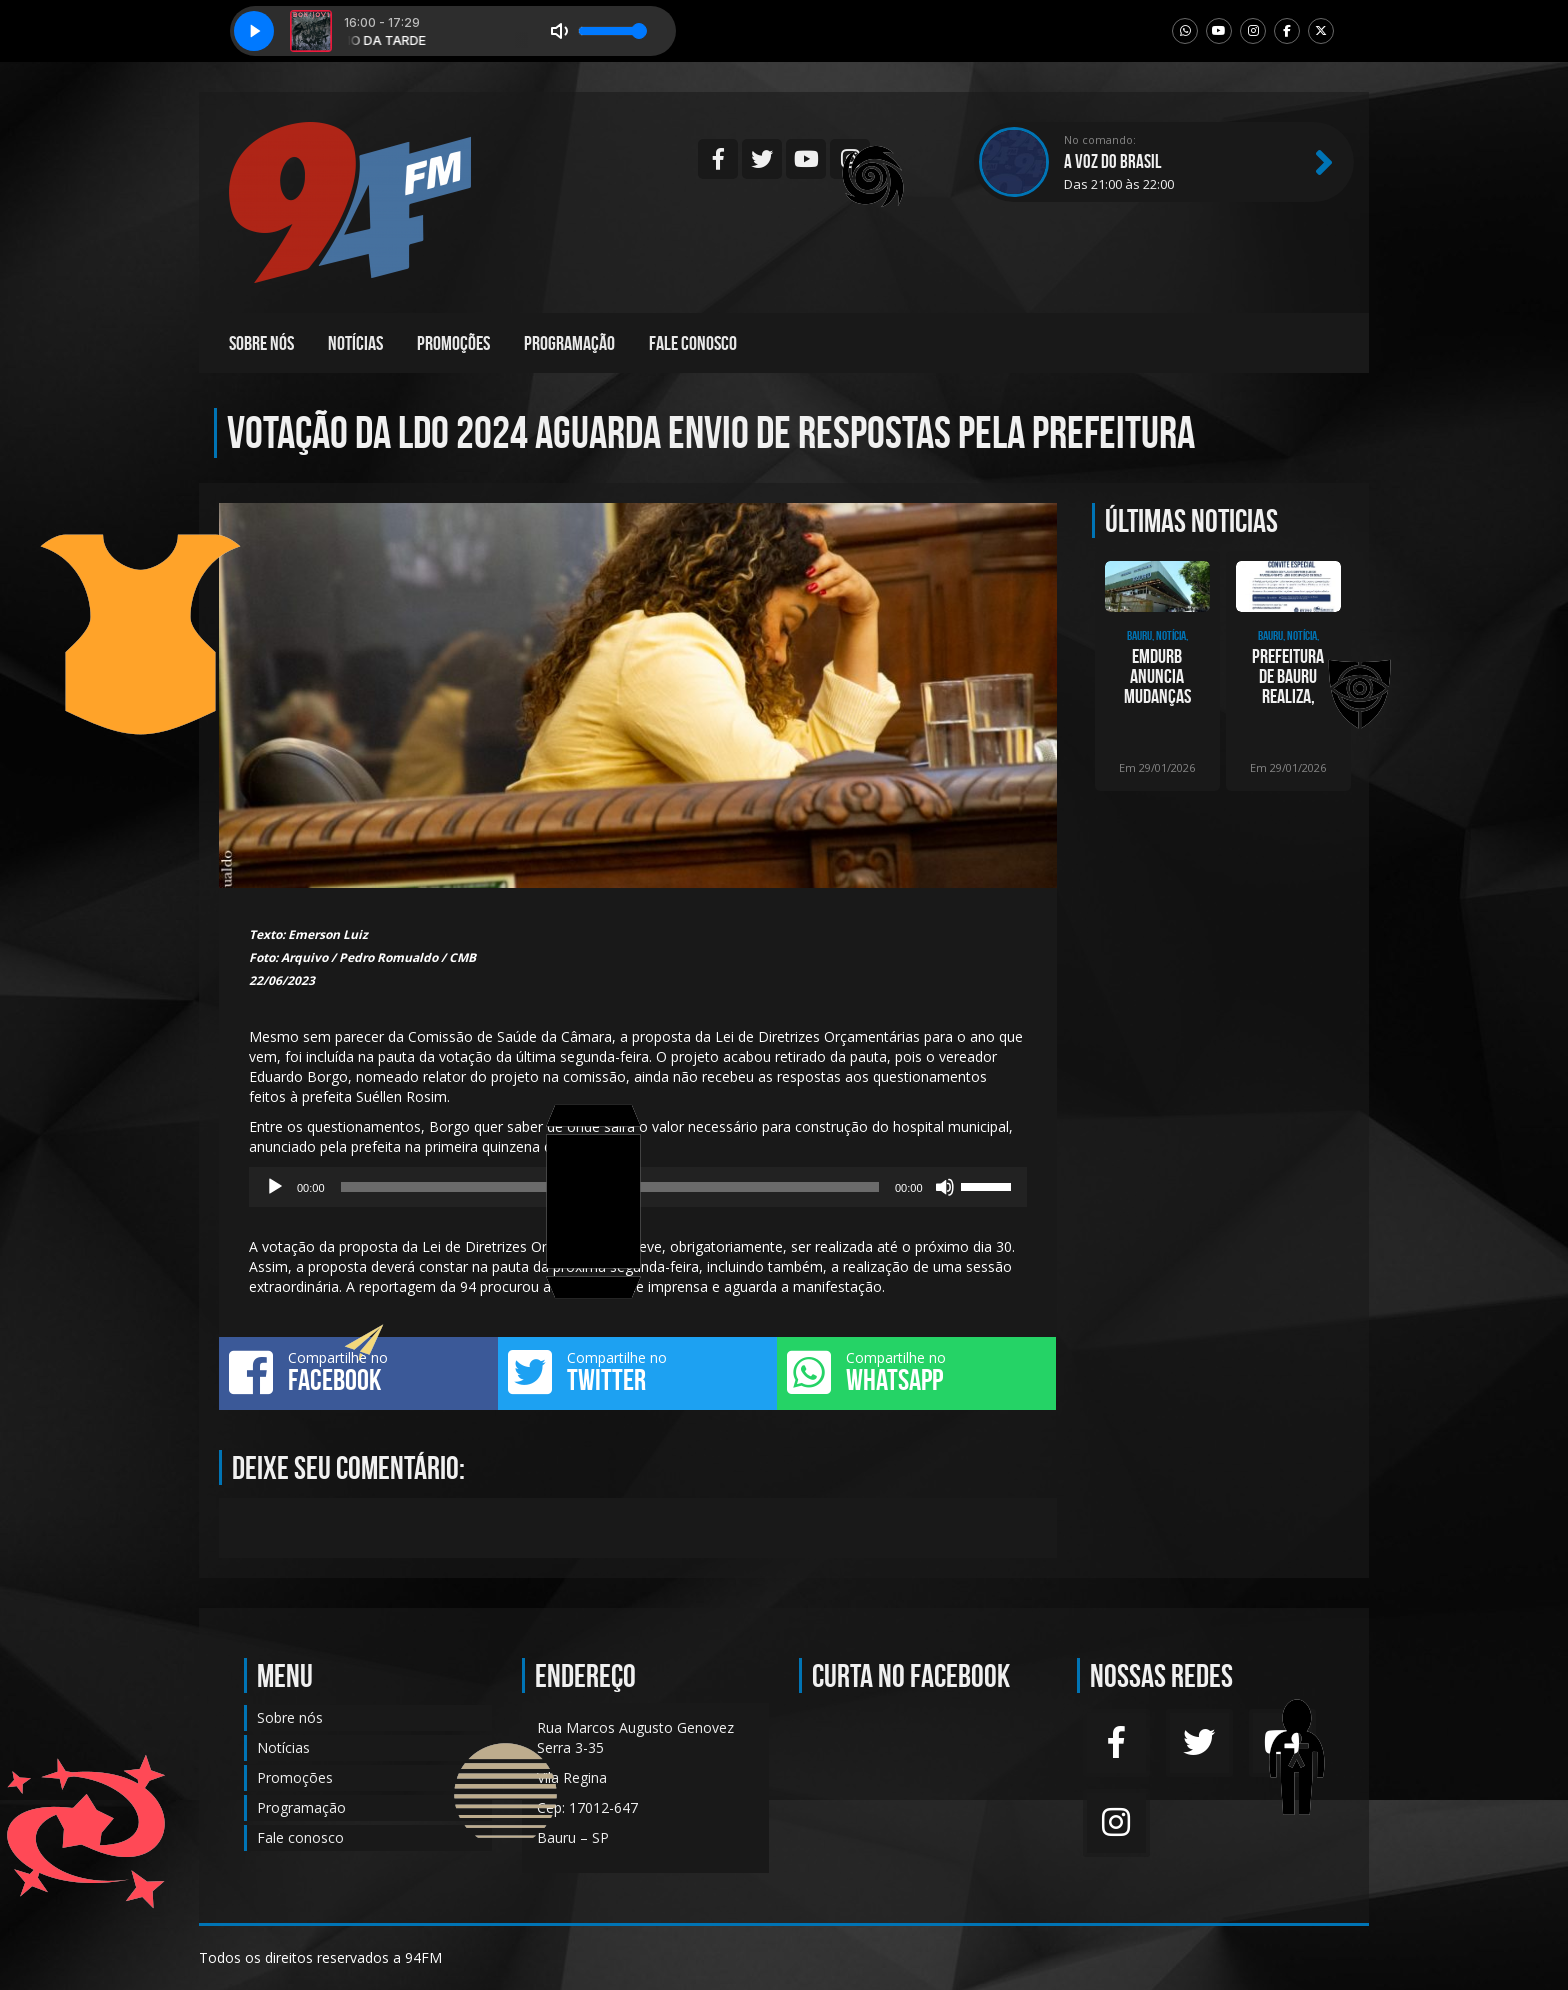 The height and width of the screenshot is (1990, 1568). What do you see at coordinates (1296, 1757) in the screenshot?
I see `access meditation or mindfulness features` at bounding box center [1296, 1757].